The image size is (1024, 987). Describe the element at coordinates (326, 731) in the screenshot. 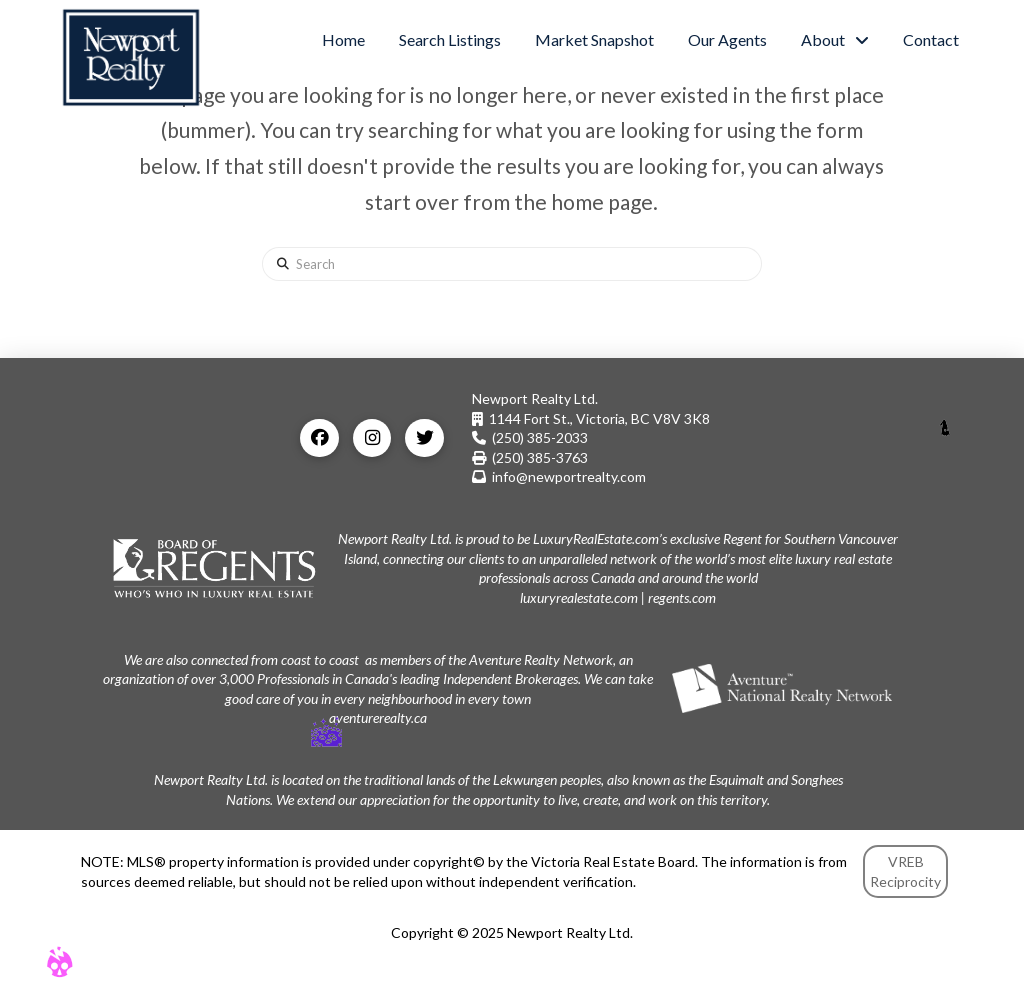

I see `view your in-game currency or coins` at that location.